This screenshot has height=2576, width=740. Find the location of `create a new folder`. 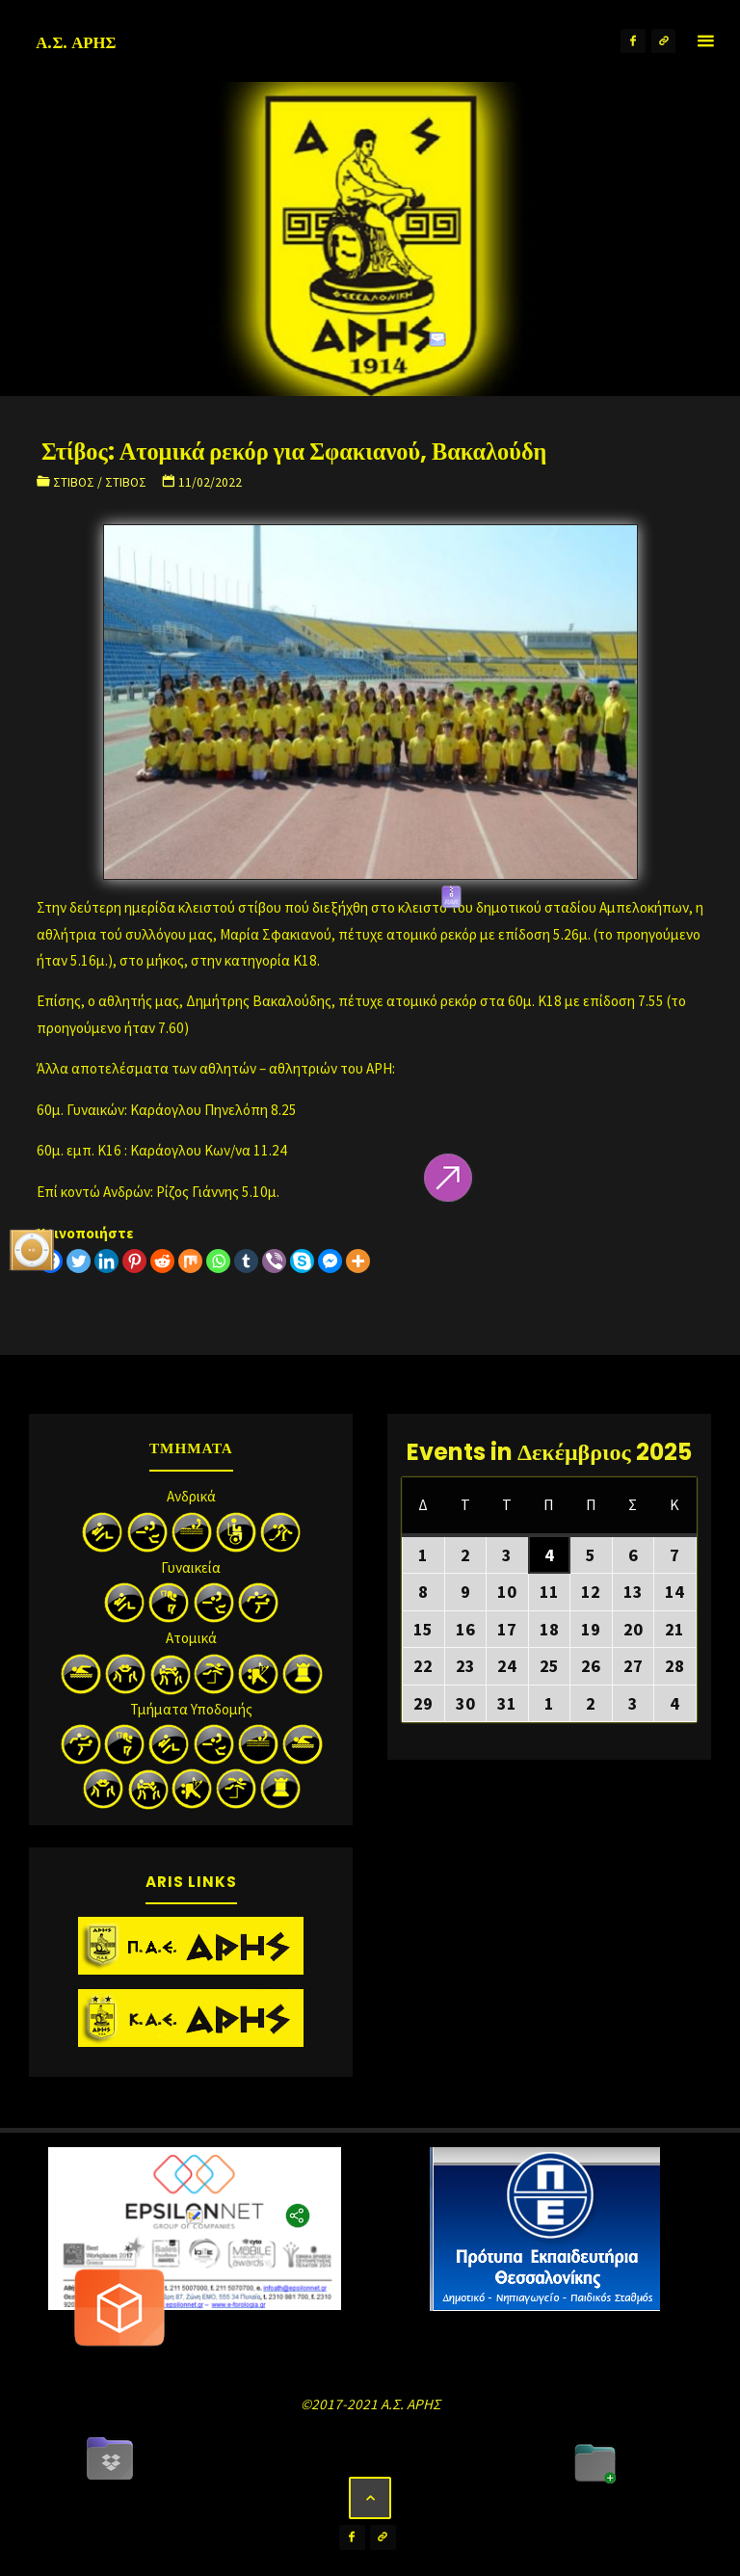

create a new folder is located at coordinates (595, 2462).